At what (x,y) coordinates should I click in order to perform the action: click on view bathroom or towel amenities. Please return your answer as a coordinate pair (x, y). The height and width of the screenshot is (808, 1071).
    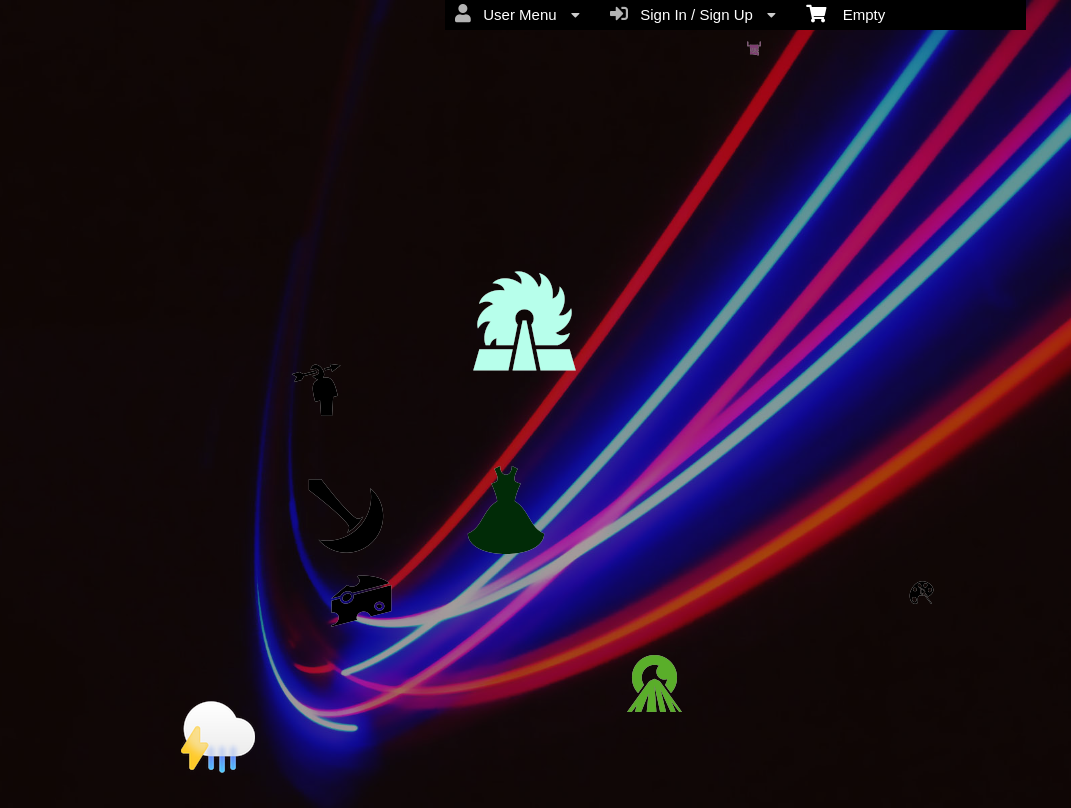
    Looking at the image, I should click on (754, 48).